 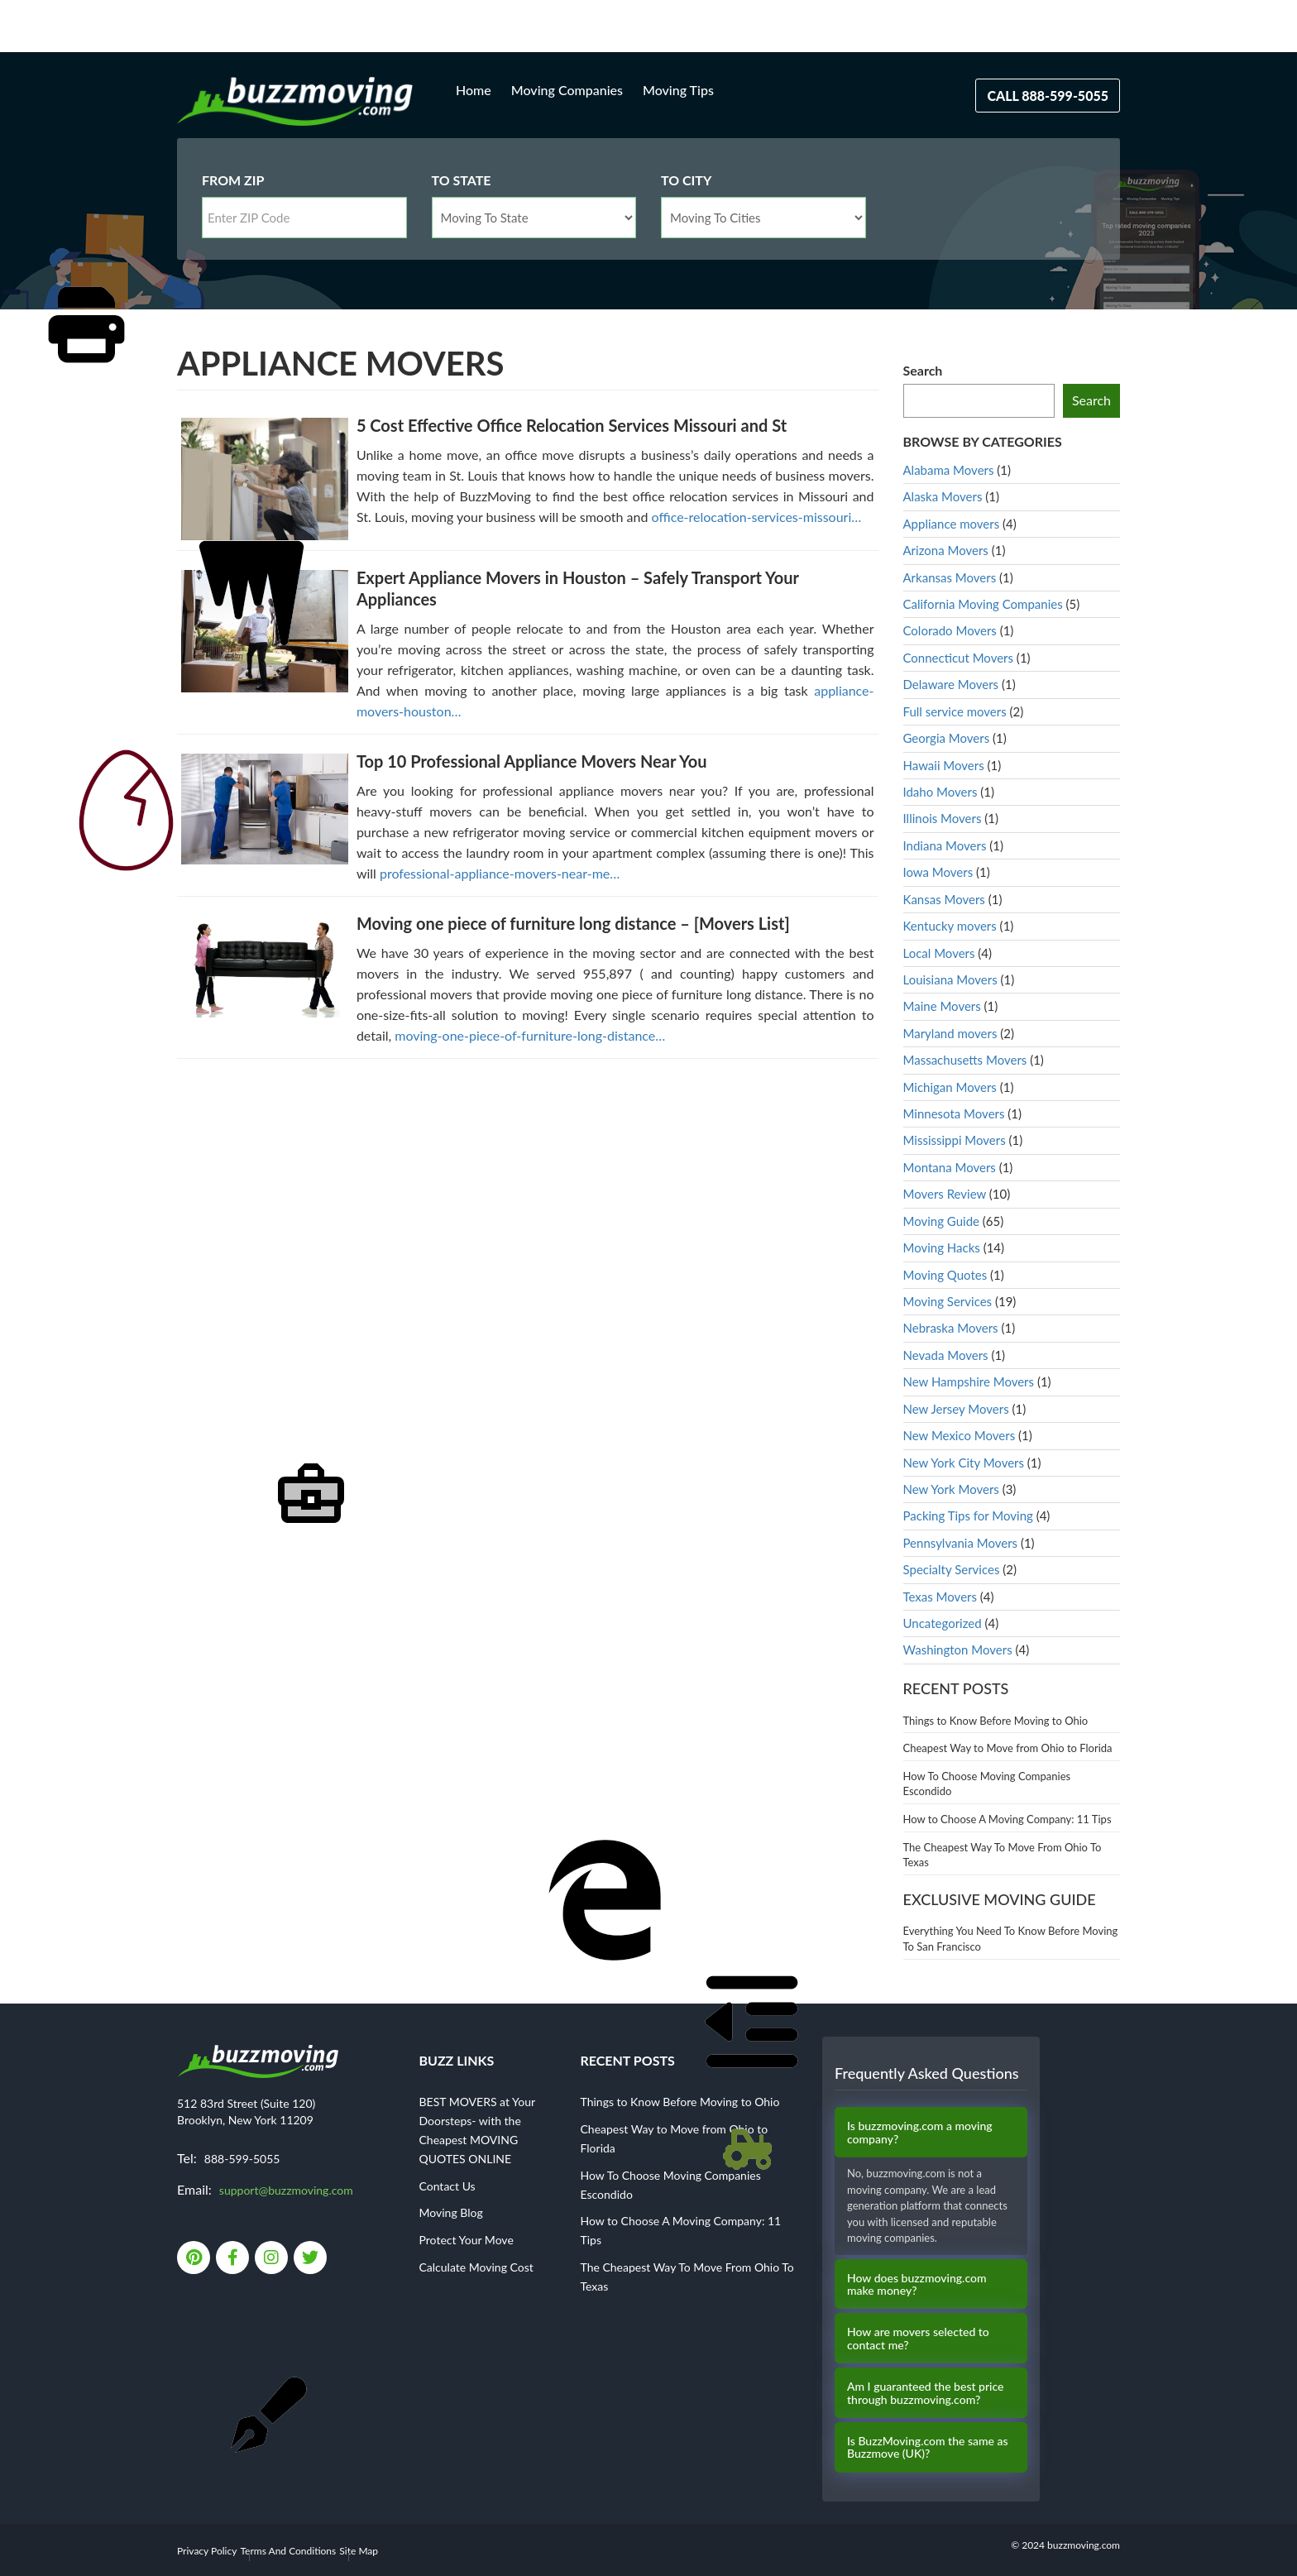 I want to click on indicates freezing or cold weather conditions, so click(x=251, y=593).